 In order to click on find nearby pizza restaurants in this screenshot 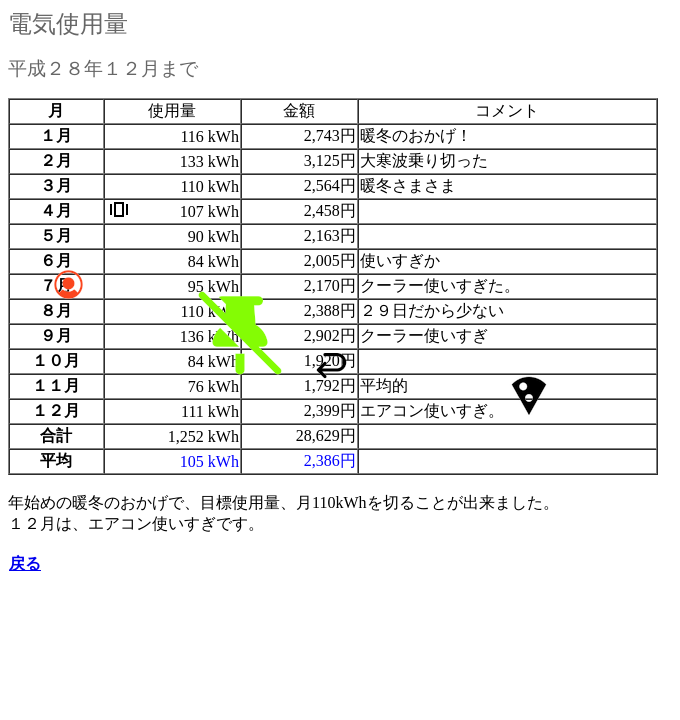, I will do `click(529, 396)`.